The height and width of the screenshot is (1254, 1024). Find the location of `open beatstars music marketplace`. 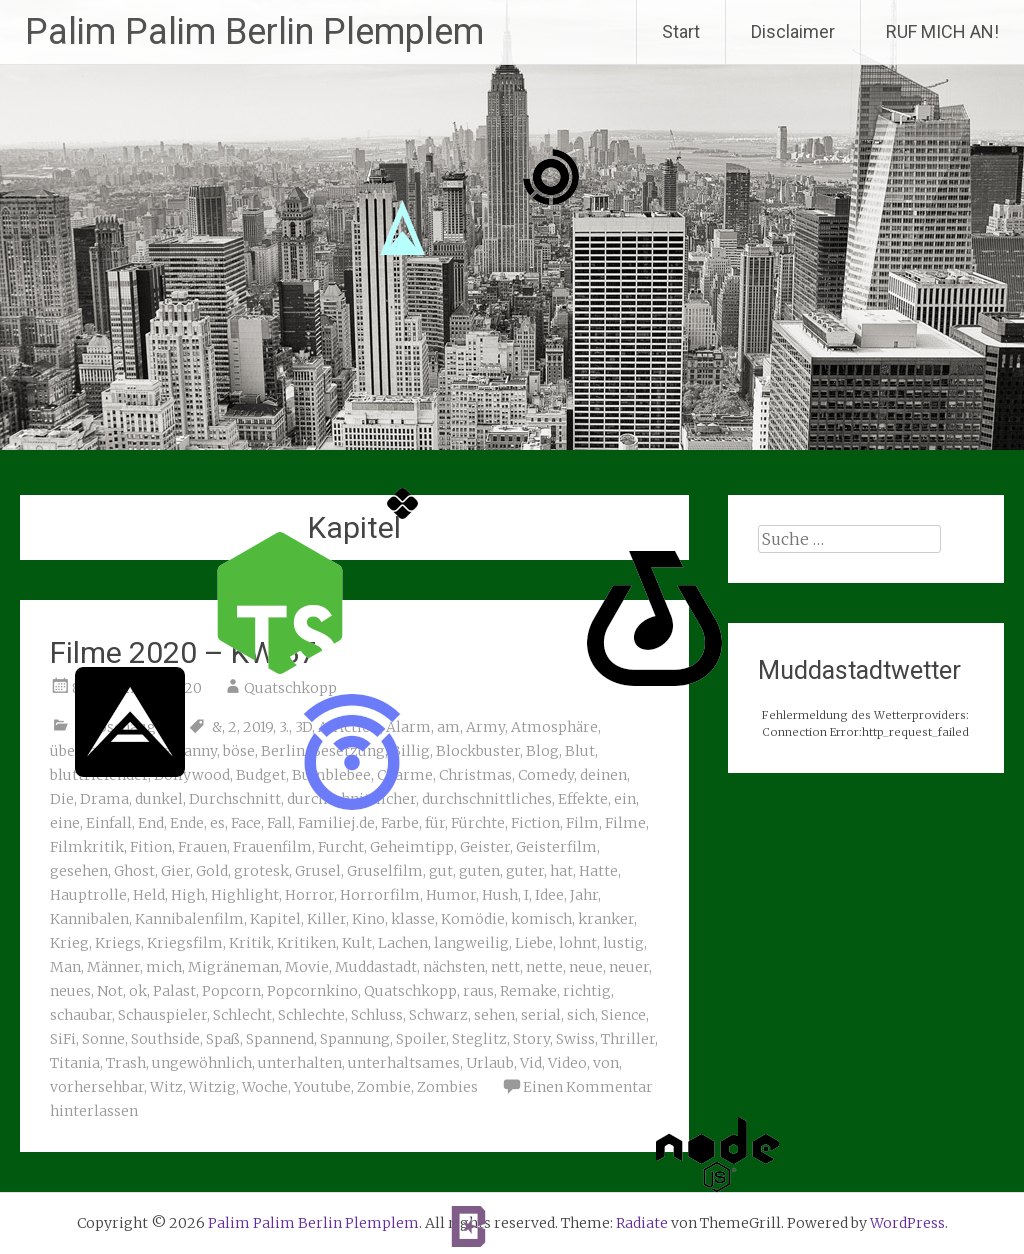

open beatstars music marketplace is located at coordinates (468, 1226).